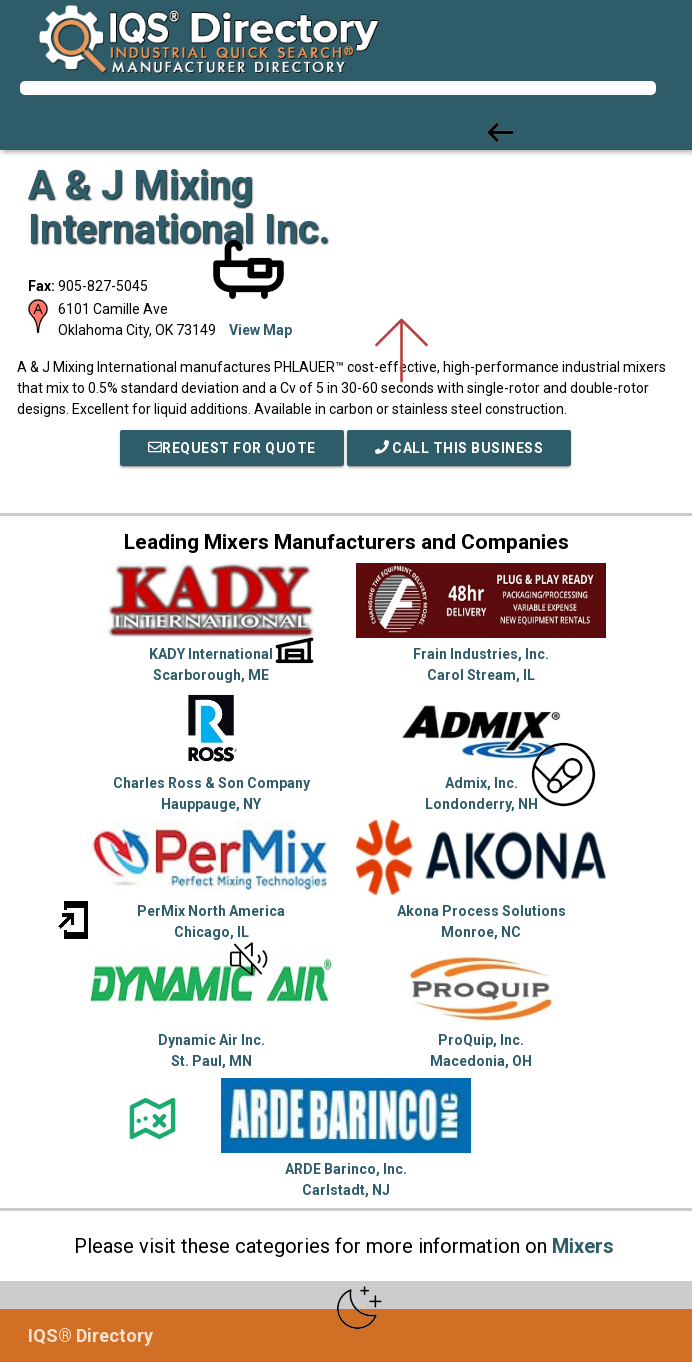  Describe the element at coordinates (248, 270) in the screenshot. I see `indicates bathroom amenities available` at that location.